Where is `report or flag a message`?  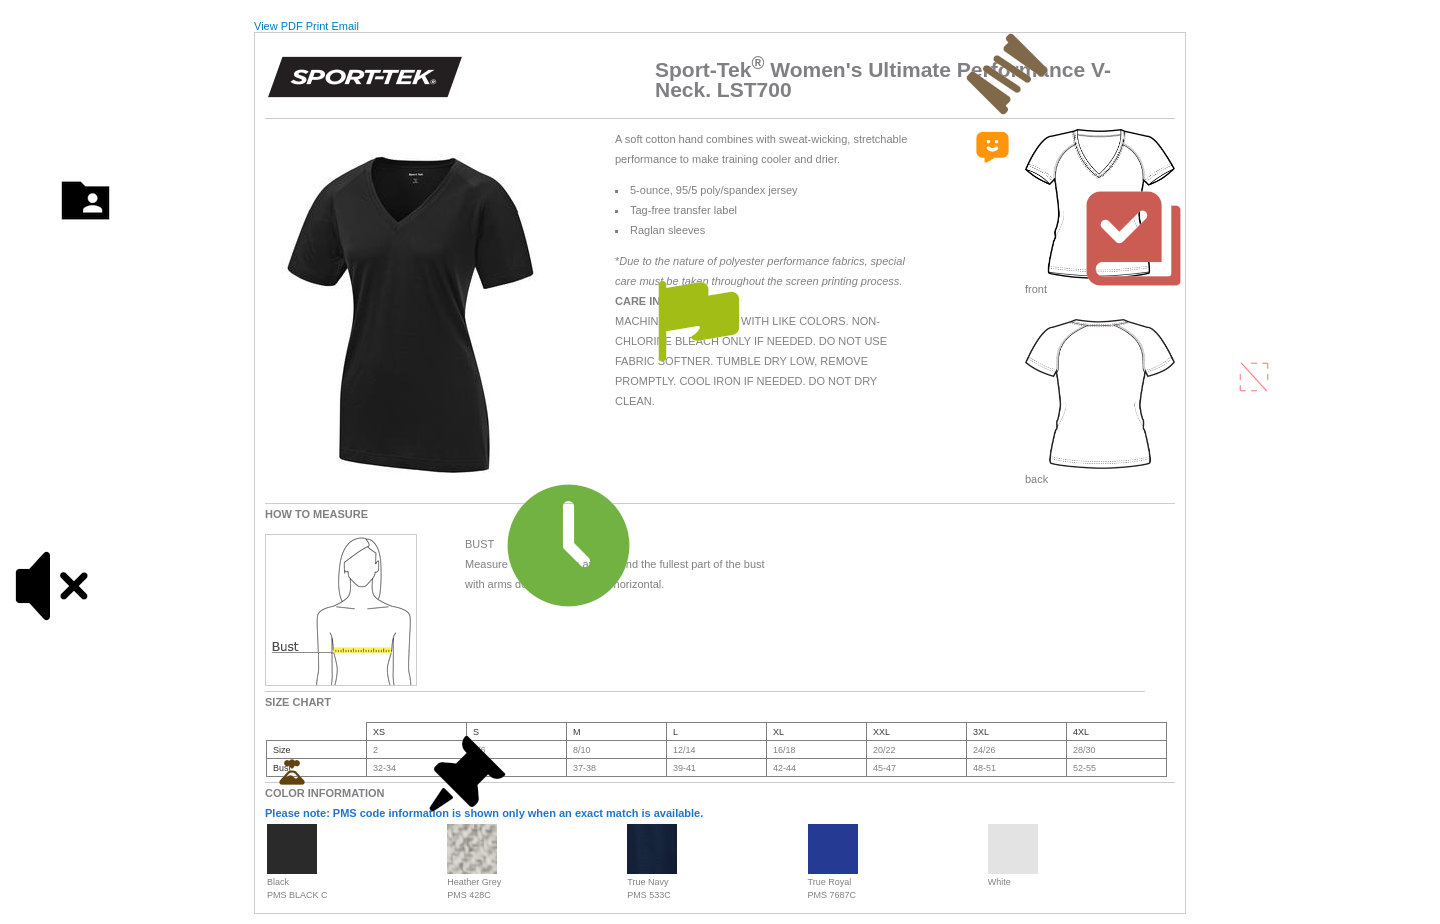 report or flag a message is located at coordinates (697, 323).